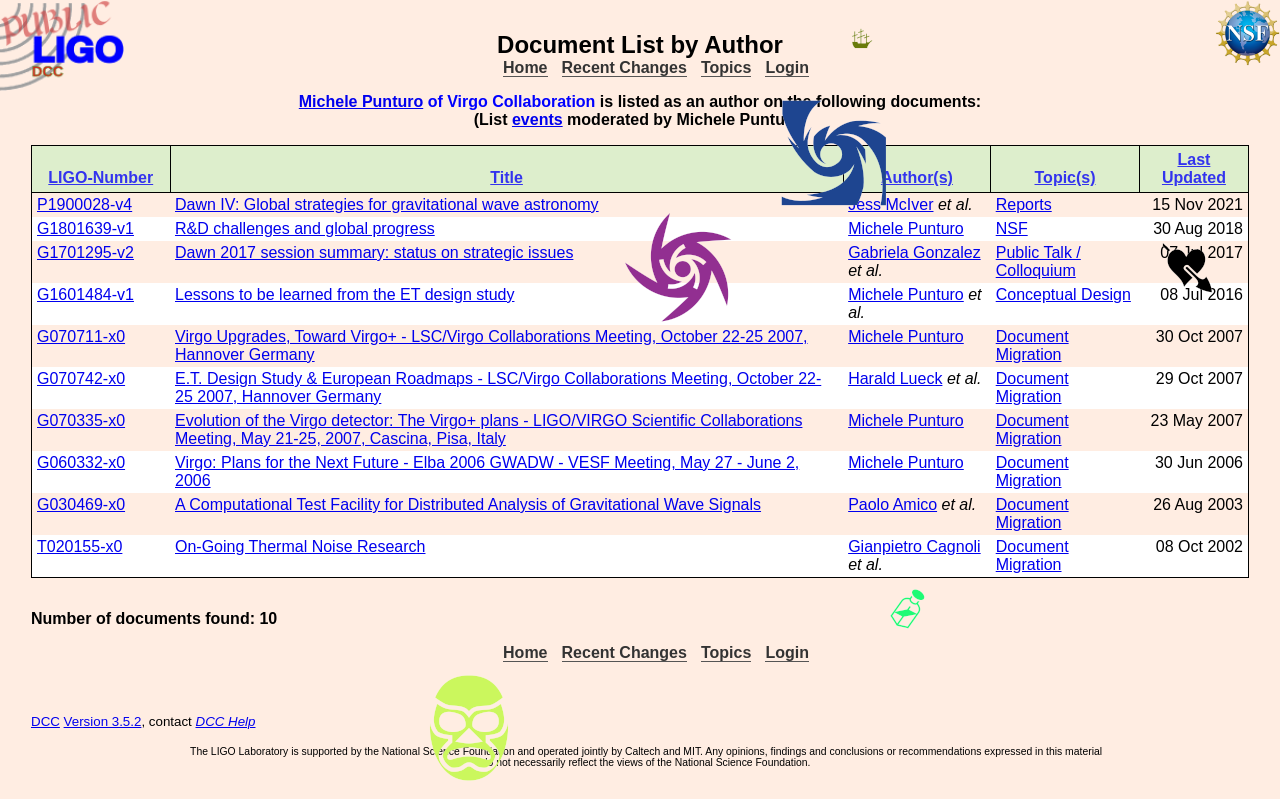 This screenshot has width=1280, height=799. I want to click on select a wrestler character or avatar, so click(469, 728).